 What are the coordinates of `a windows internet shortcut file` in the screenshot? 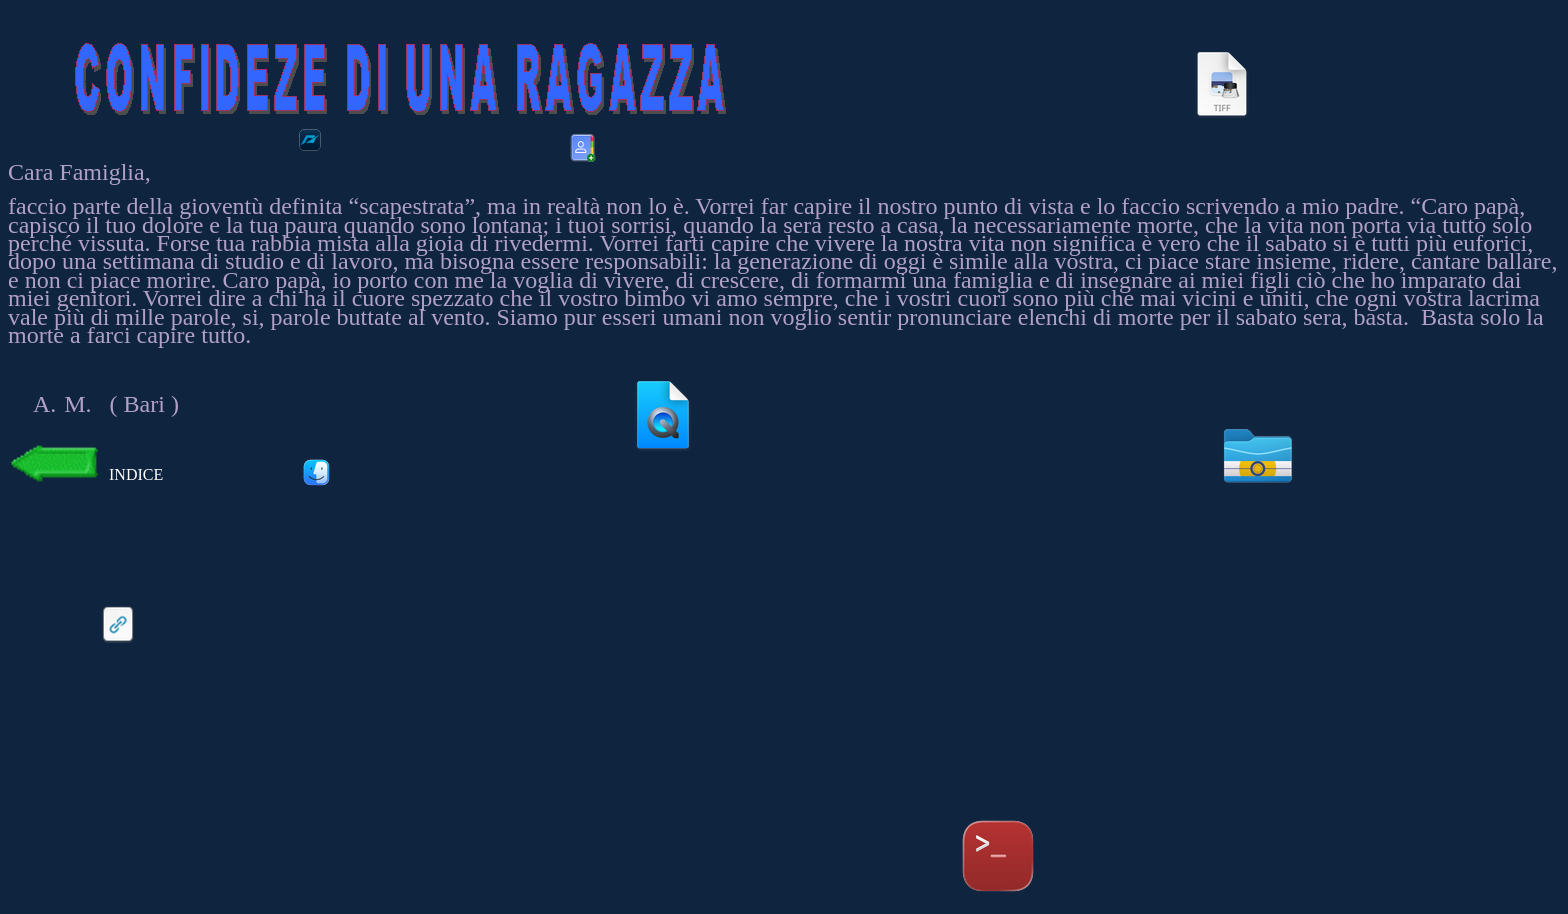 It's located at (118, 624).